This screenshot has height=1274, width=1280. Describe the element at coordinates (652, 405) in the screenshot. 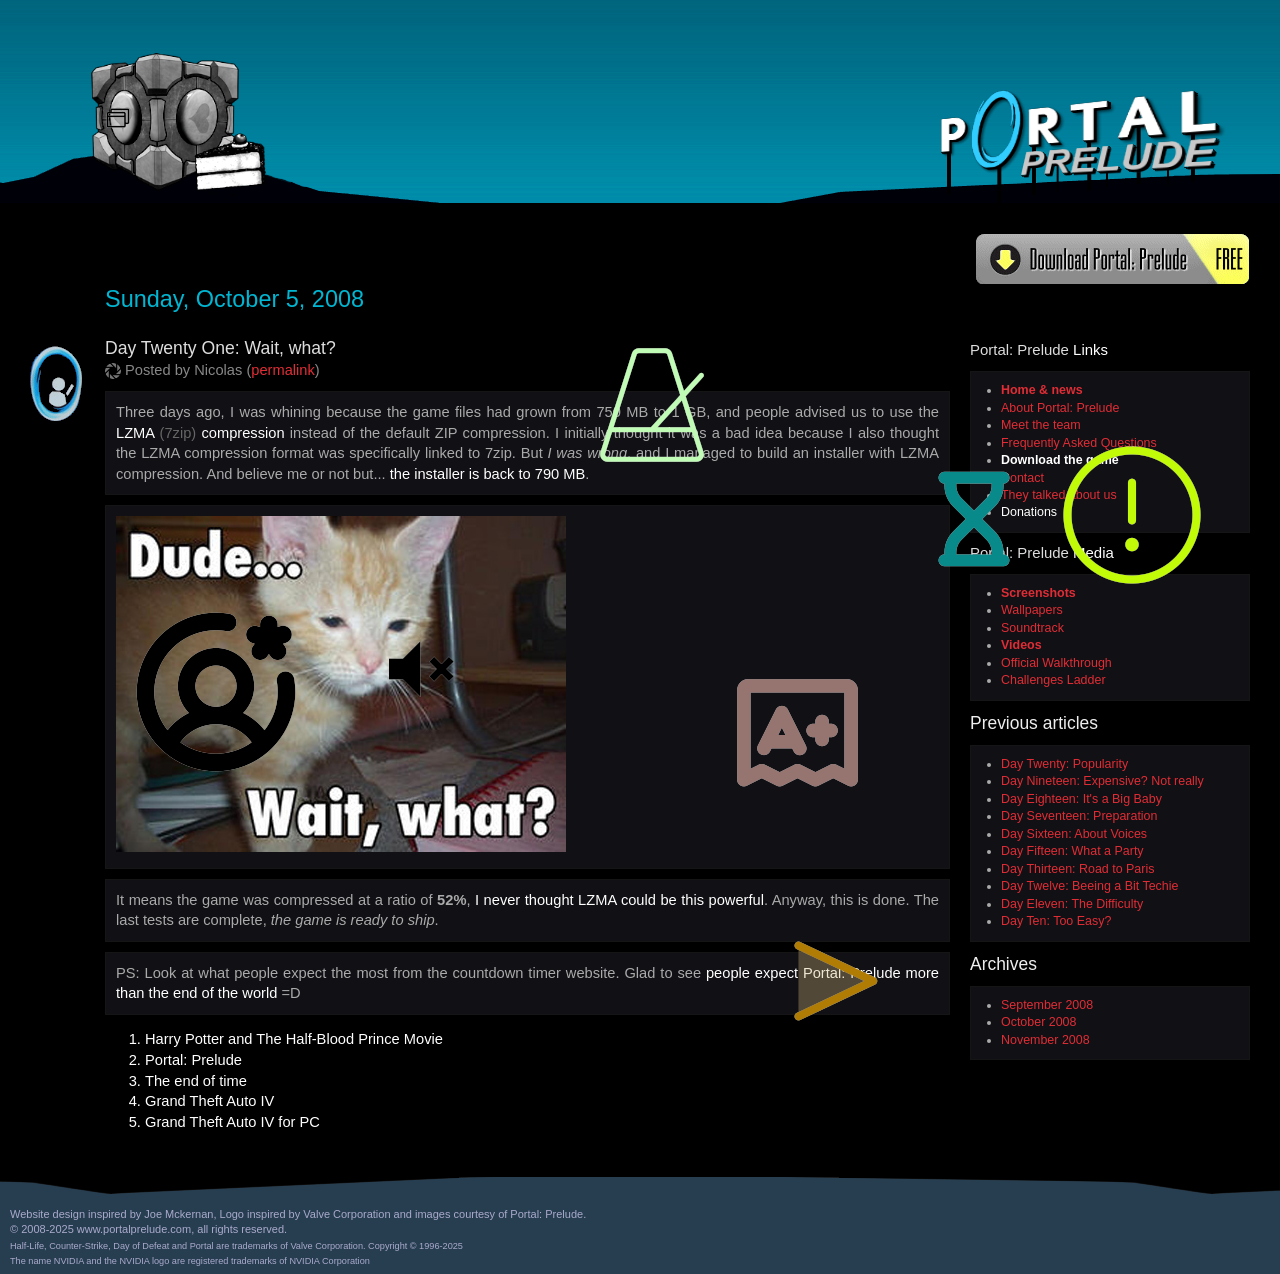

I see `access metronome or tempo settings` at that location.